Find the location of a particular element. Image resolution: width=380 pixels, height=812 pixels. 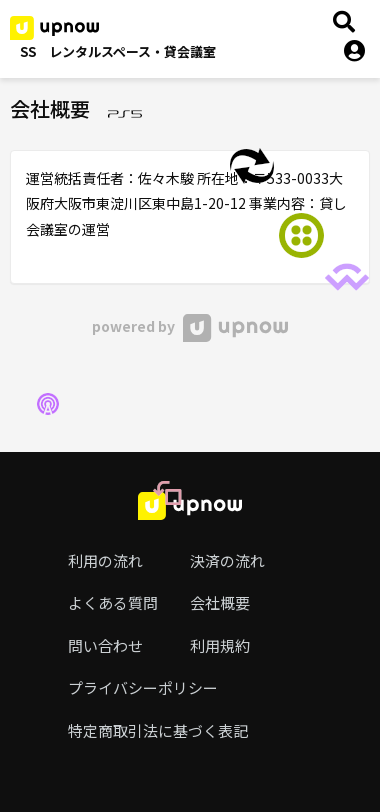

PlayStation 5 brand logo is located at coordinates (125, 114).